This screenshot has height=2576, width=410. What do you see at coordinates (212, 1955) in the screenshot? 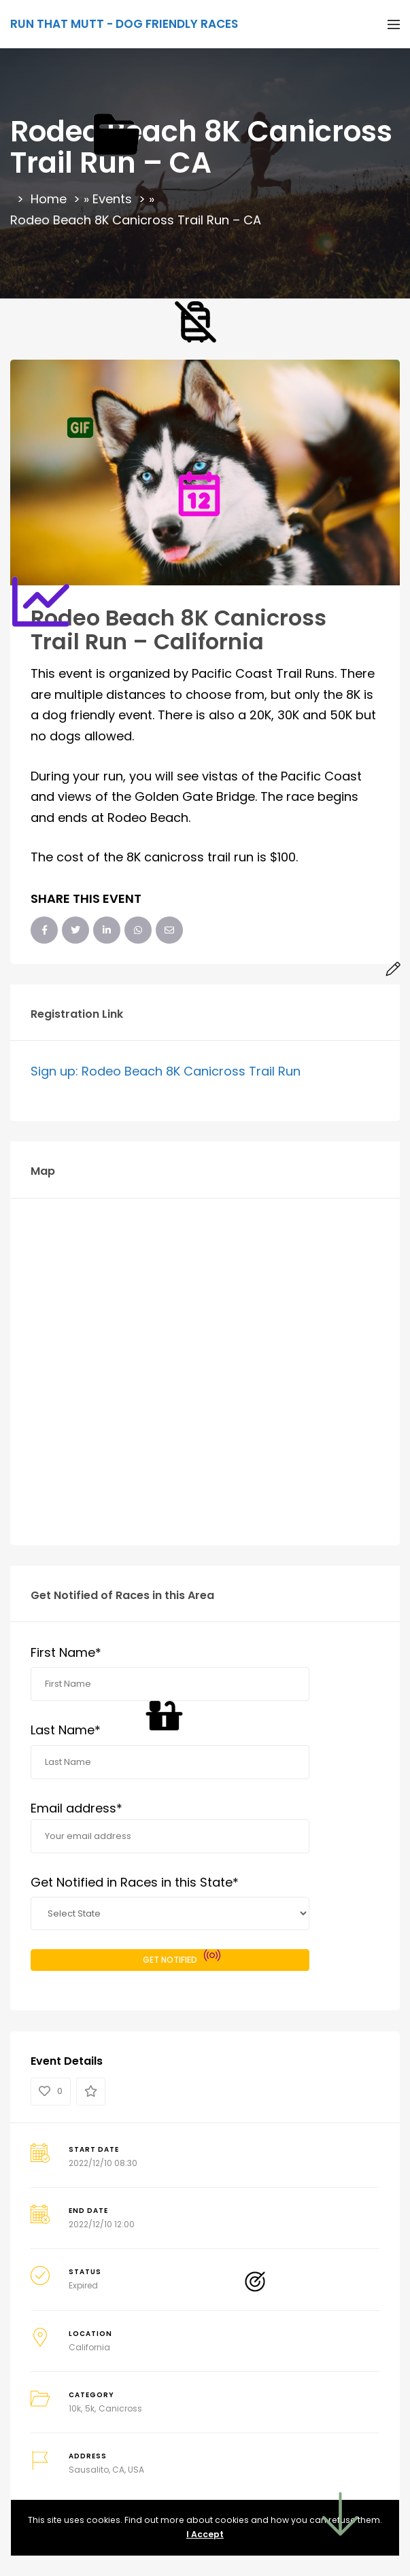
I see `start a live broadcast or stream` at bounding box center [212, 1955].